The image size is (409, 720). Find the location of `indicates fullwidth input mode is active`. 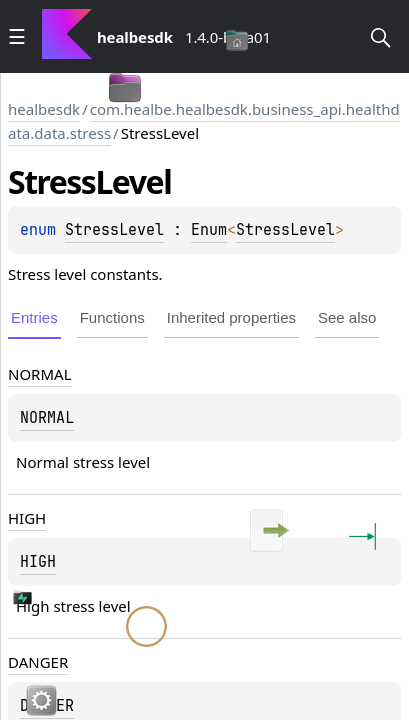

indicates fullwidth input mode is active is located at coordinates (146, 626).